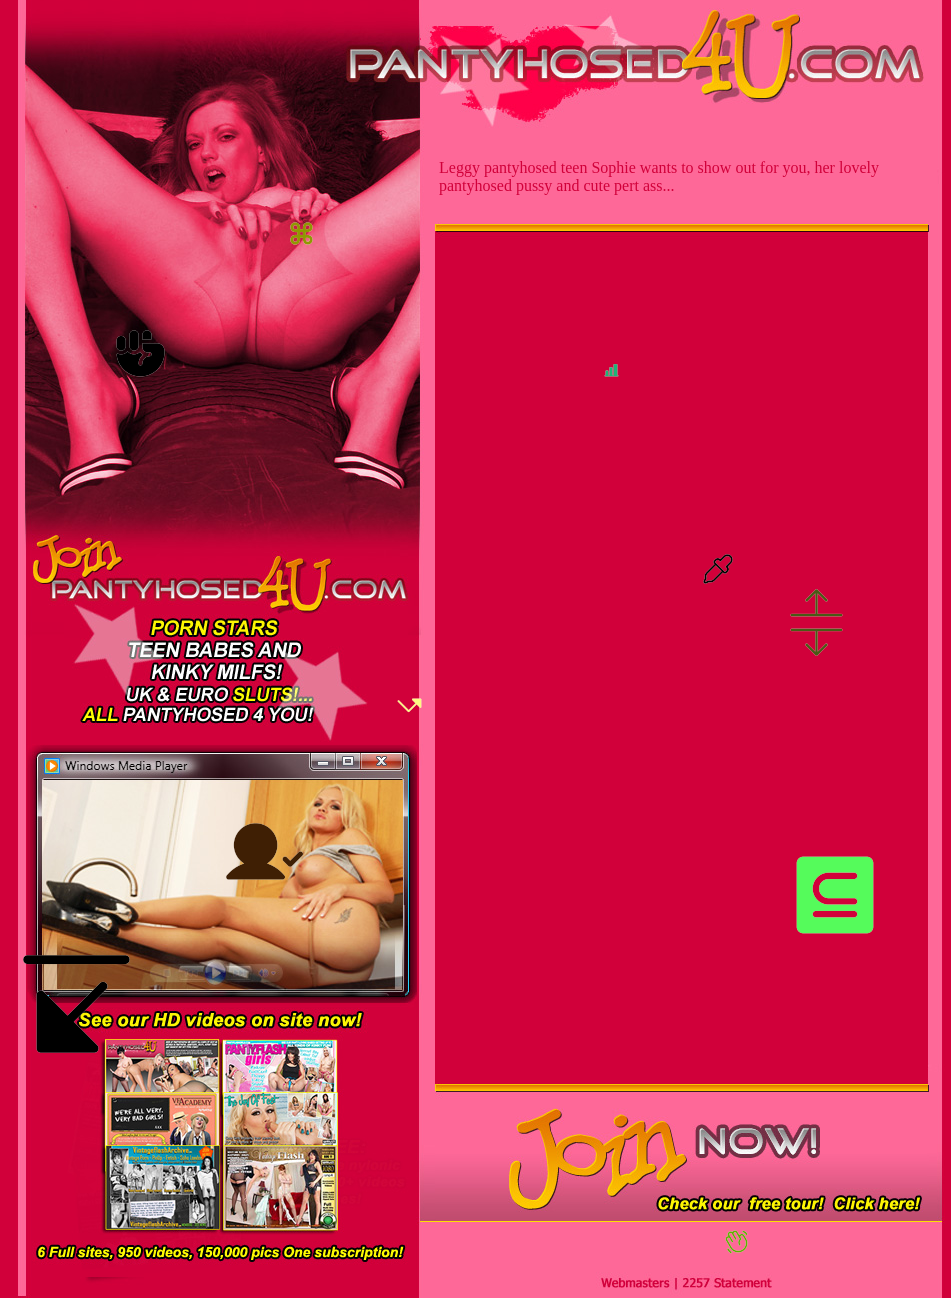 The height and width of the screenshot is (1298, 951). What do you see at coordinates (736, 1241) in the screenshot?
I see `send a greeting or say hello` at bounding box center [736, 1241].